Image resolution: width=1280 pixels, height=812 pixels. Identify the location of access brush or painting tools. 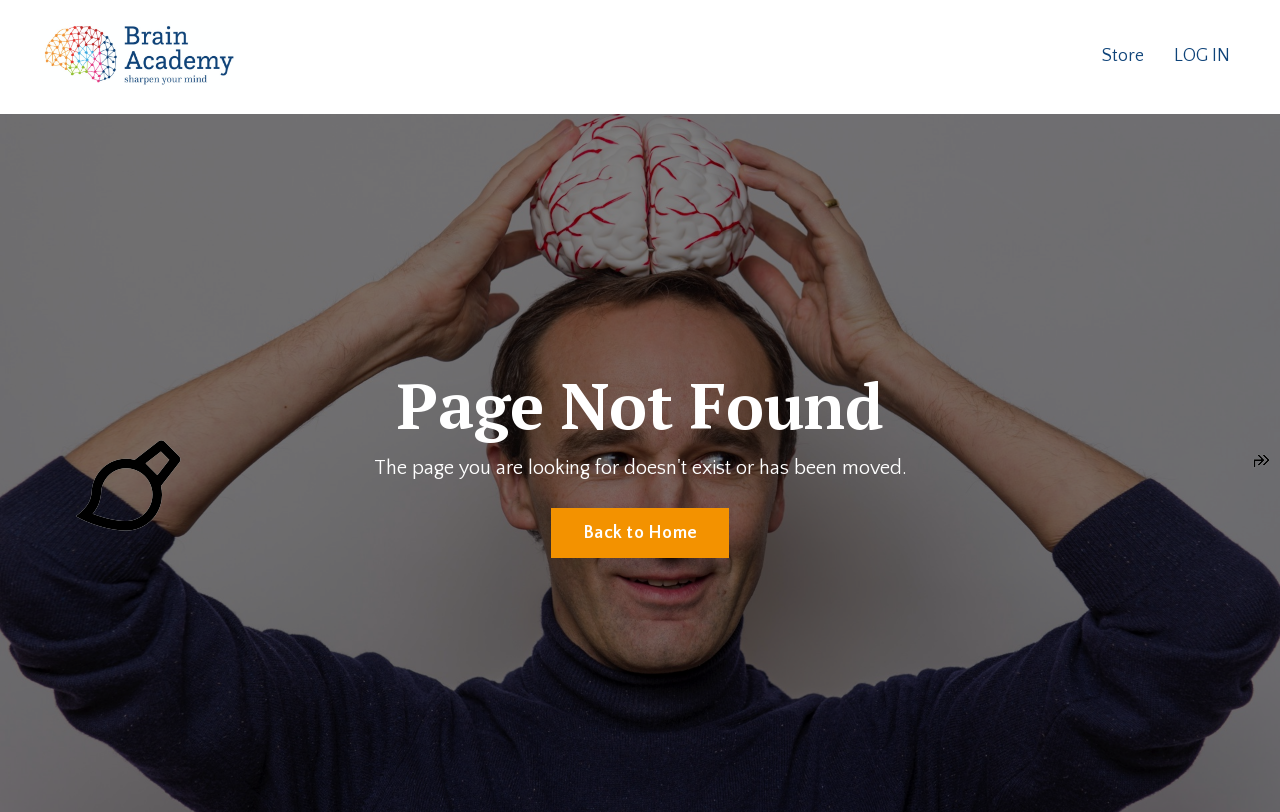
(128, 487).